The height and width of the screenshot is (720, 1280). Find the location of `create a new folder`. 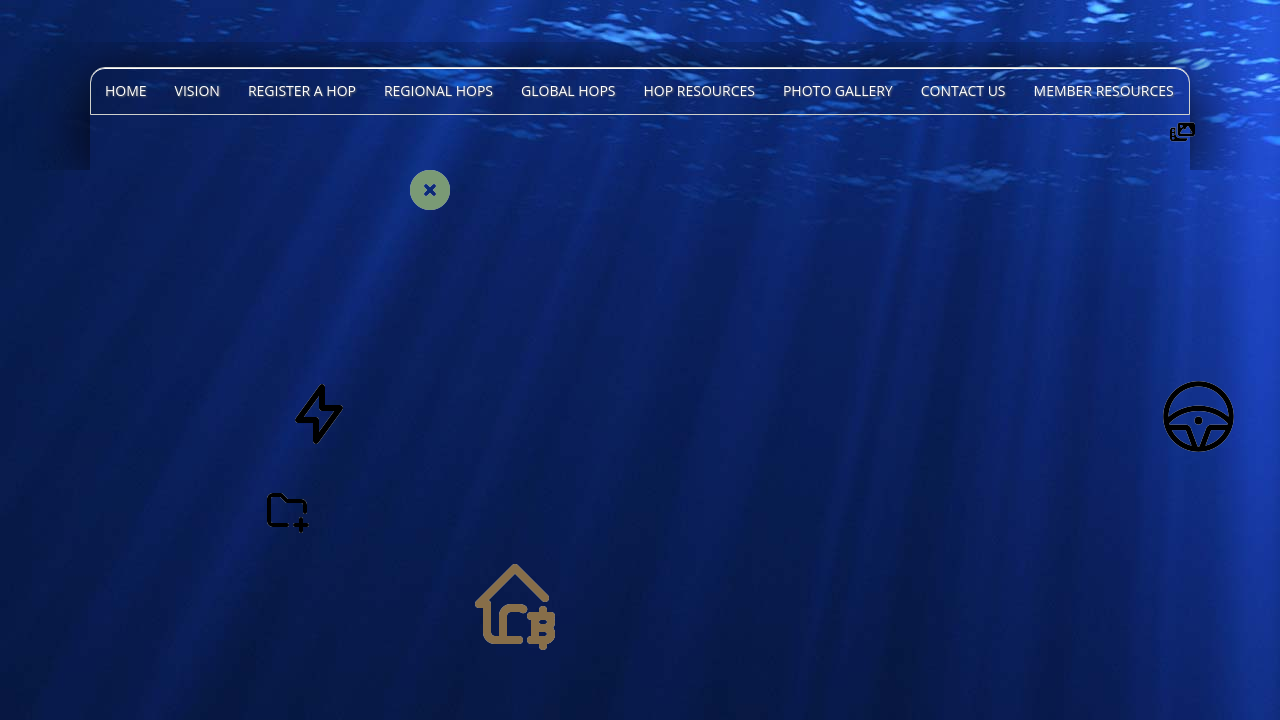

create a new folder is located at coordinates (287, 511).